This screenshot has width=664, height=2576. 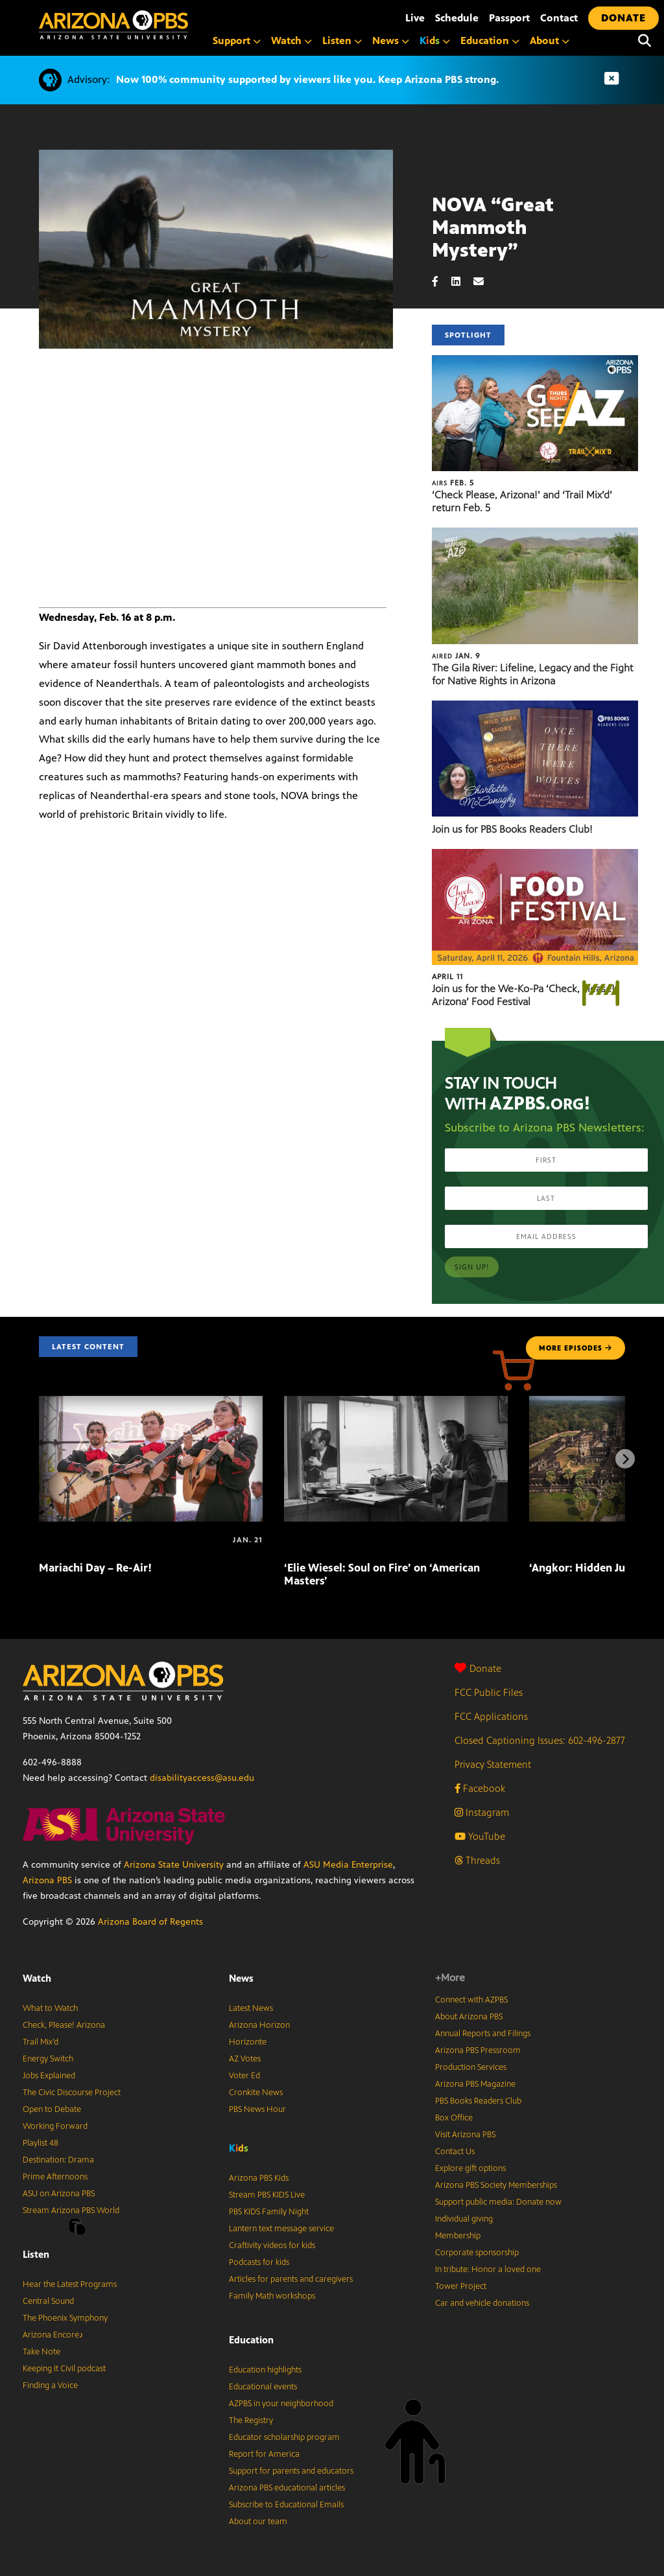 What do you see at coordinates (514, 1371) in the screenshot?
I see `view your shopping cart` at bounding box center [514, 1371].